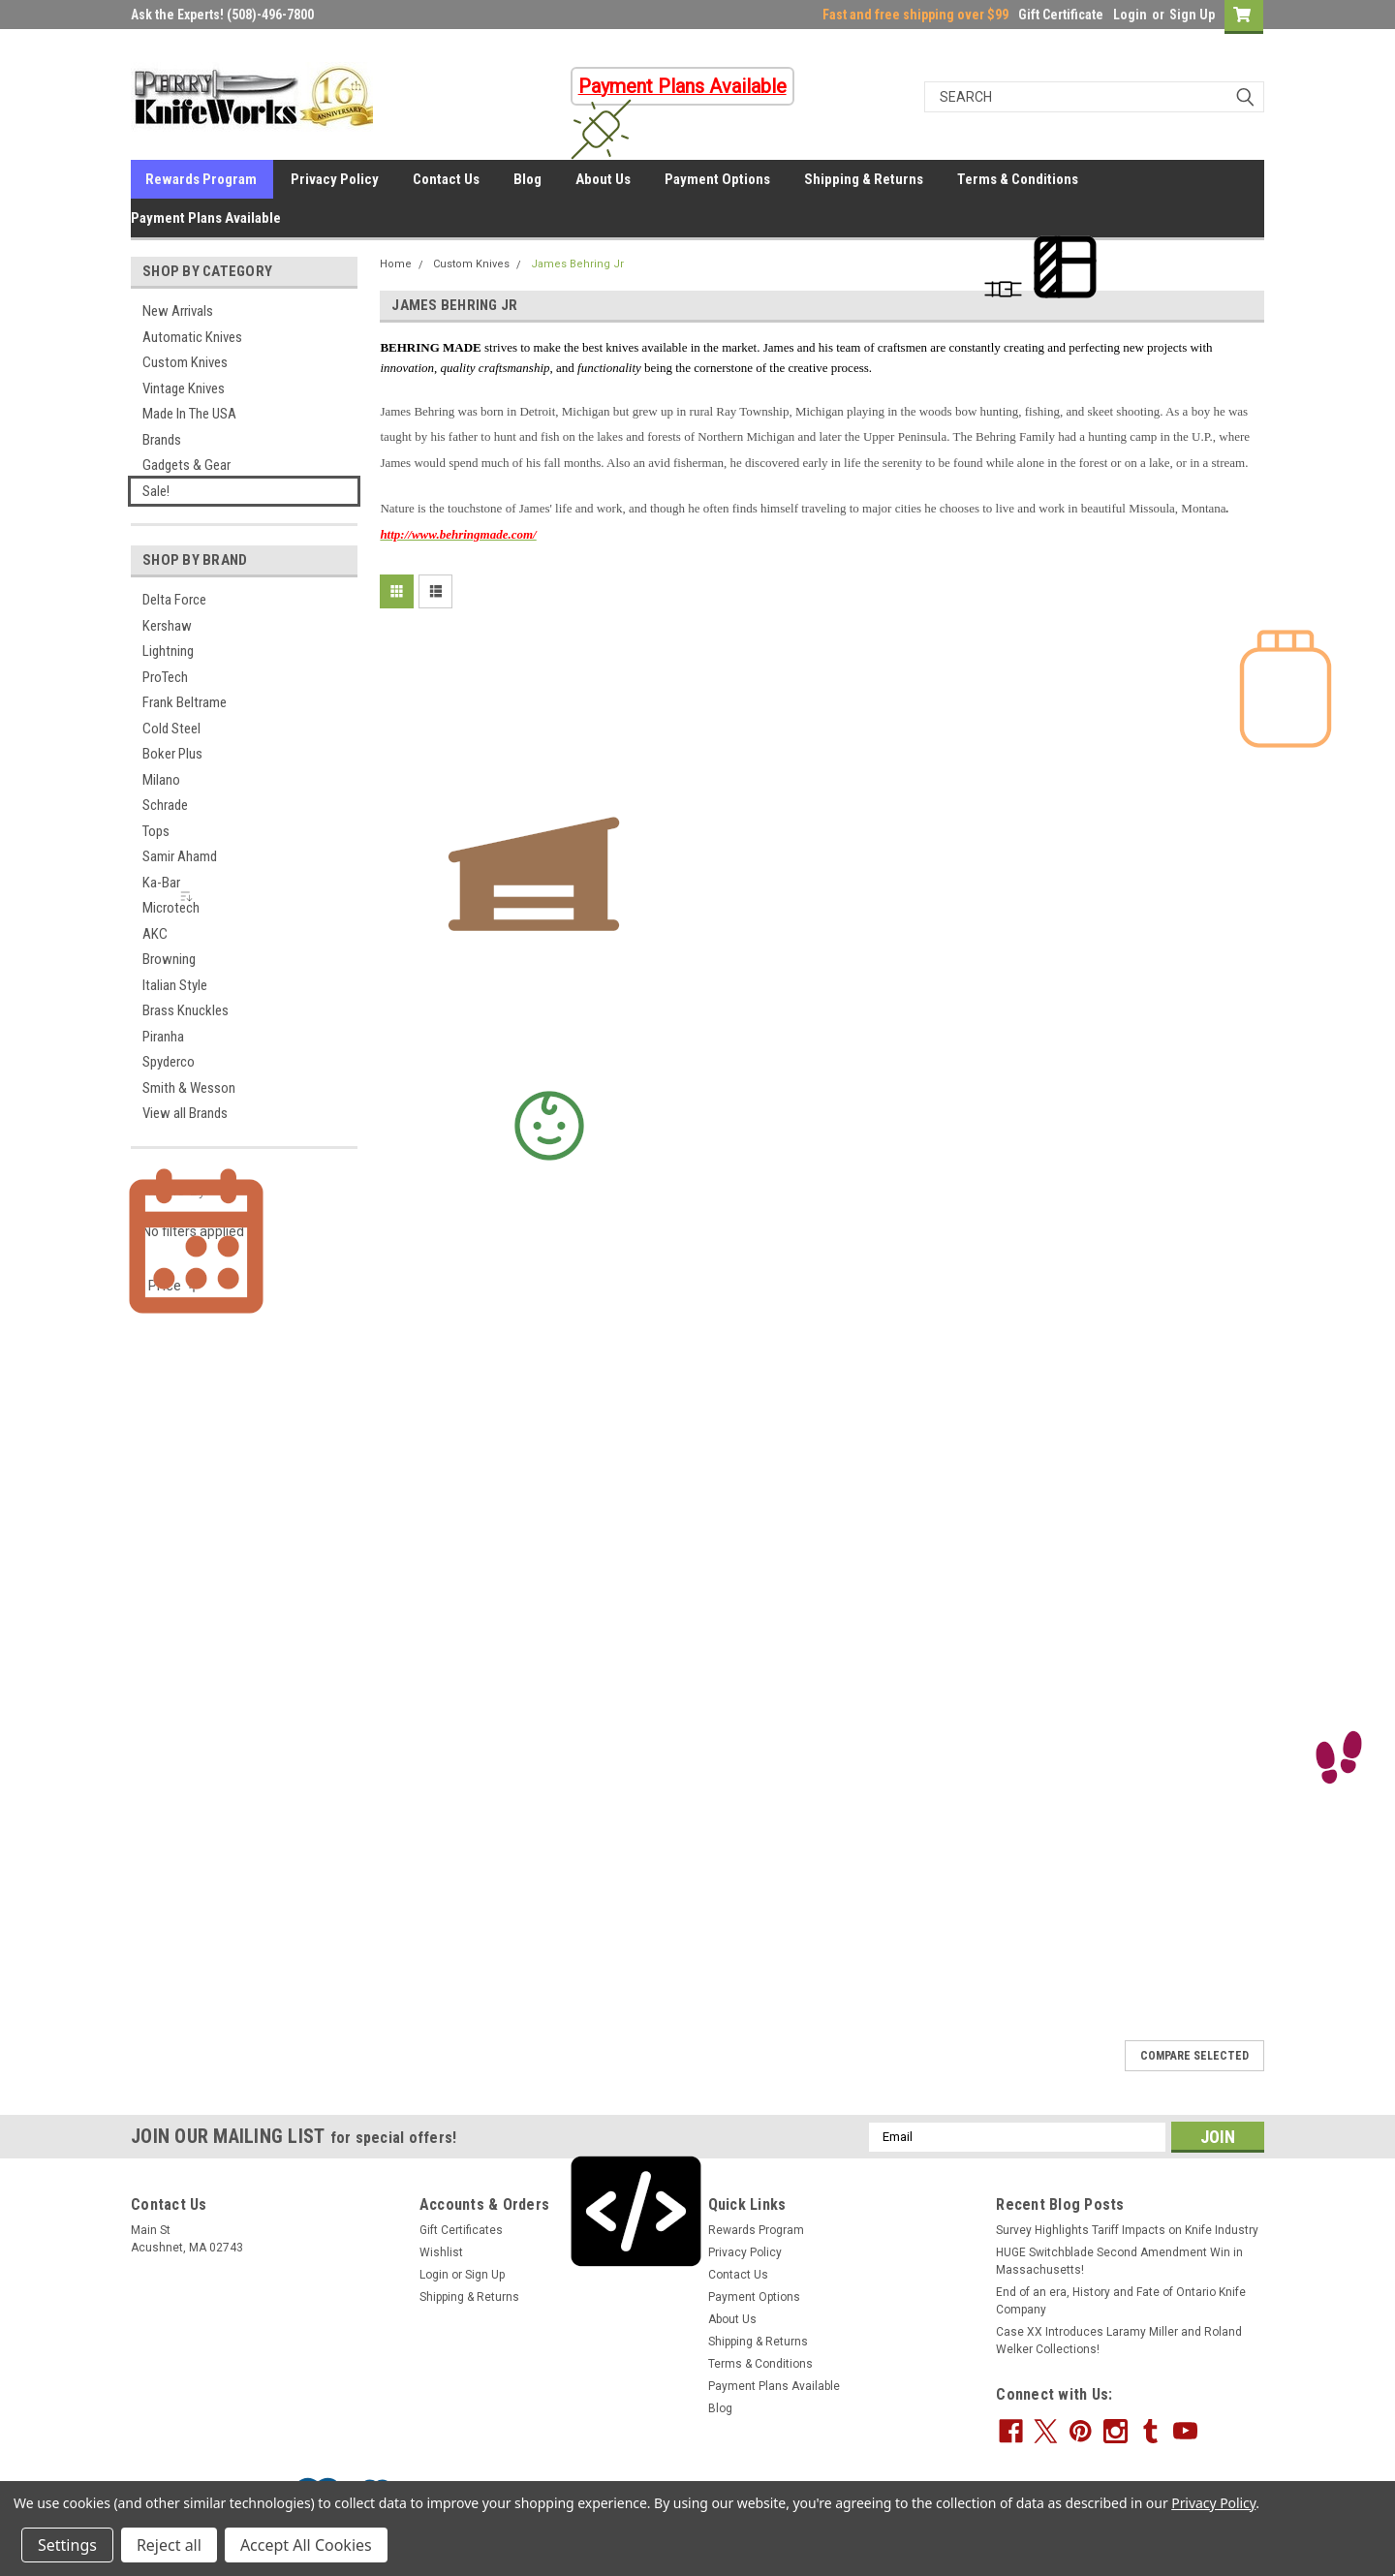  What do you see at coordinates (534, 880) in the screenshot?
I see `access warehouse or storage inventory` at bounding box center [534, 880].